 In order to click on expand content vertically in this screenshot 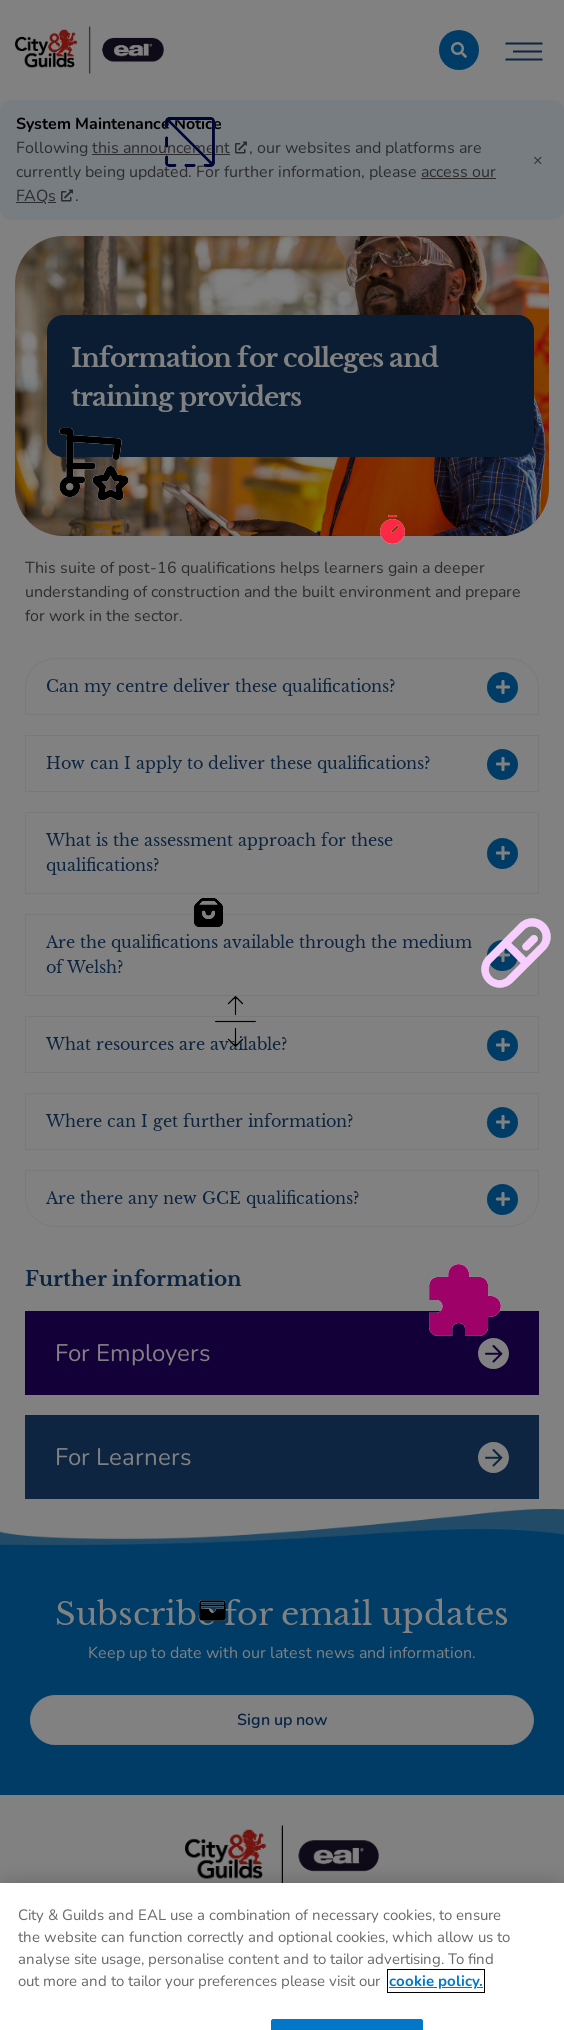, I will do `click(235, 1021)`.